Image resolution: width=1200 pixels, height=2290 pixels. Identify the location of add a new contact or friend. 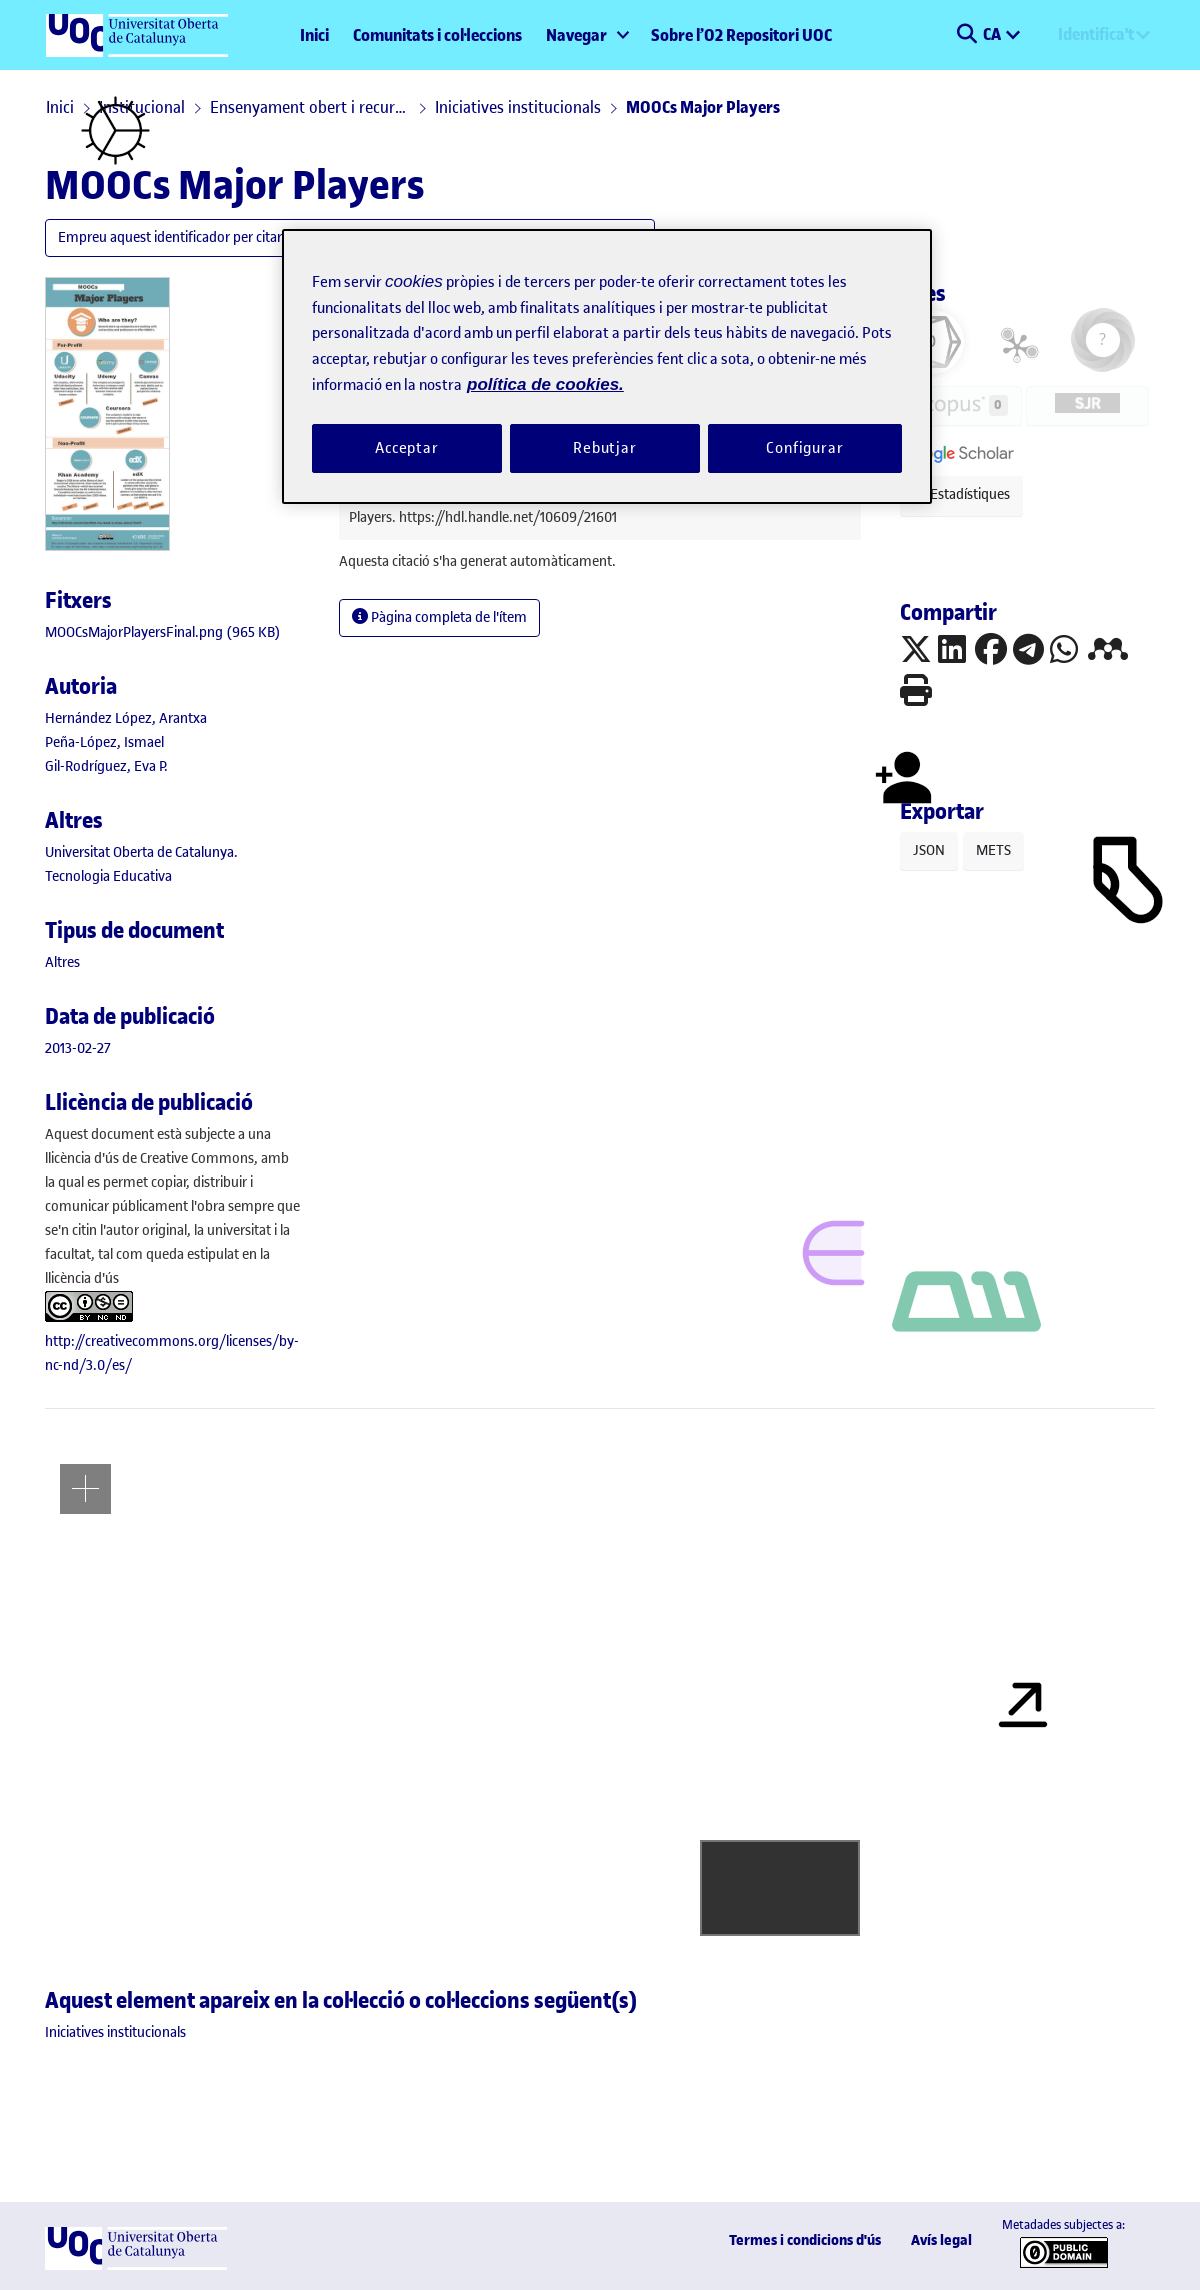
(903, 777).